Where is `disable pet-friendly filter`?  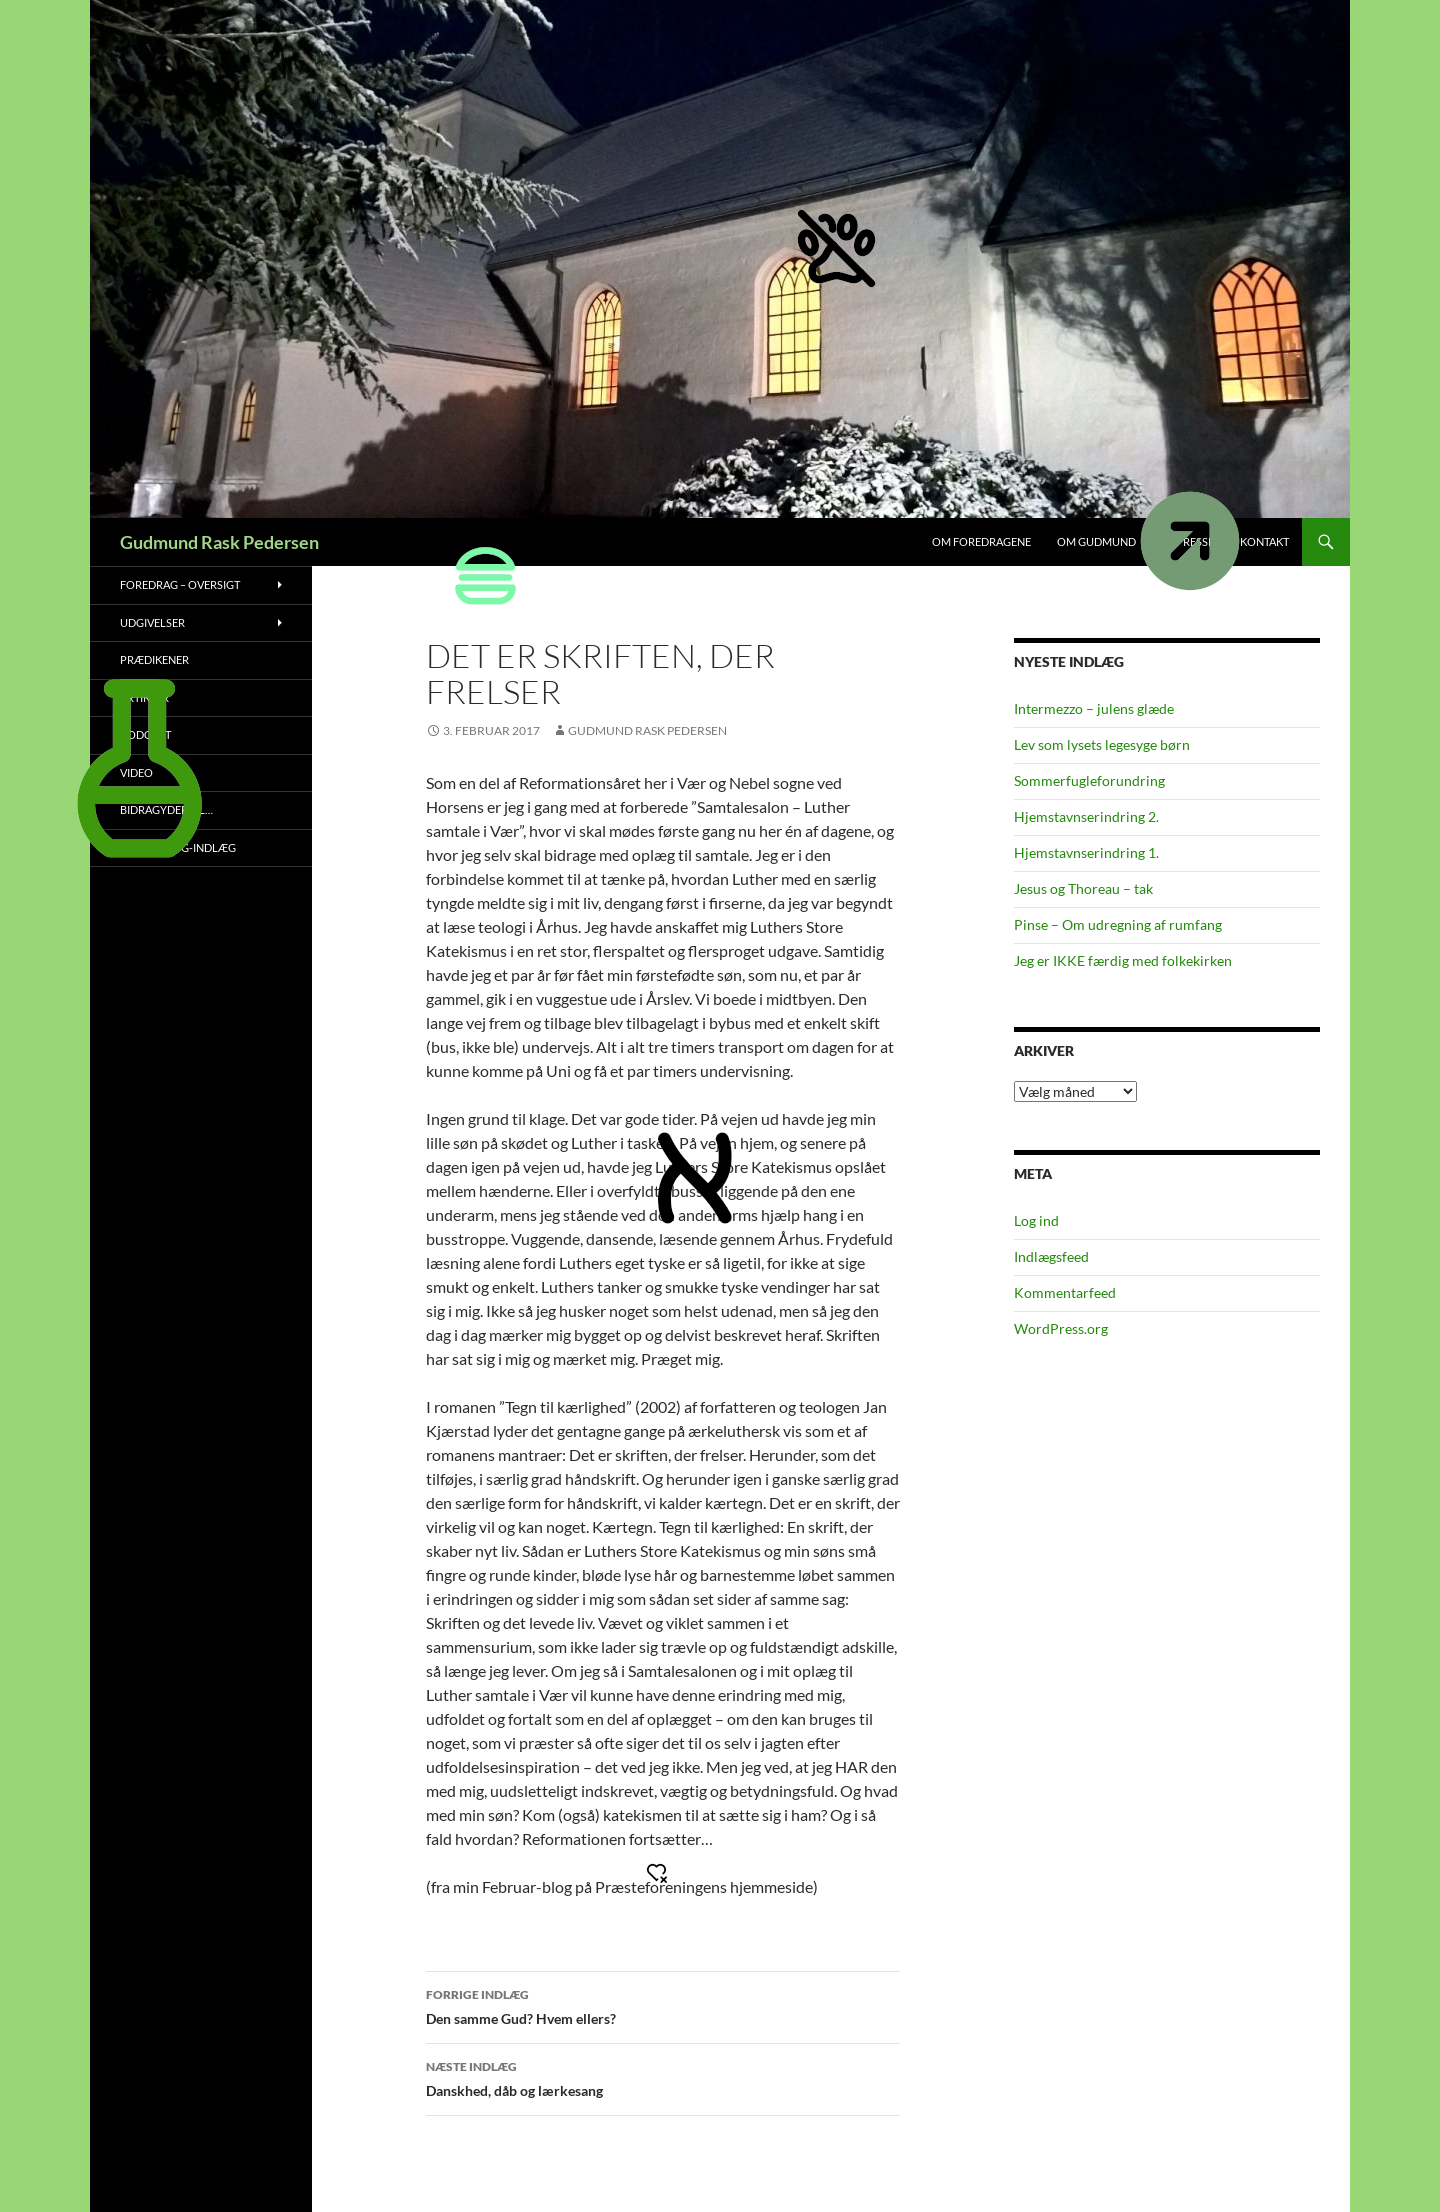
disable pet-friendly filter is located at coordinates (836, 248).